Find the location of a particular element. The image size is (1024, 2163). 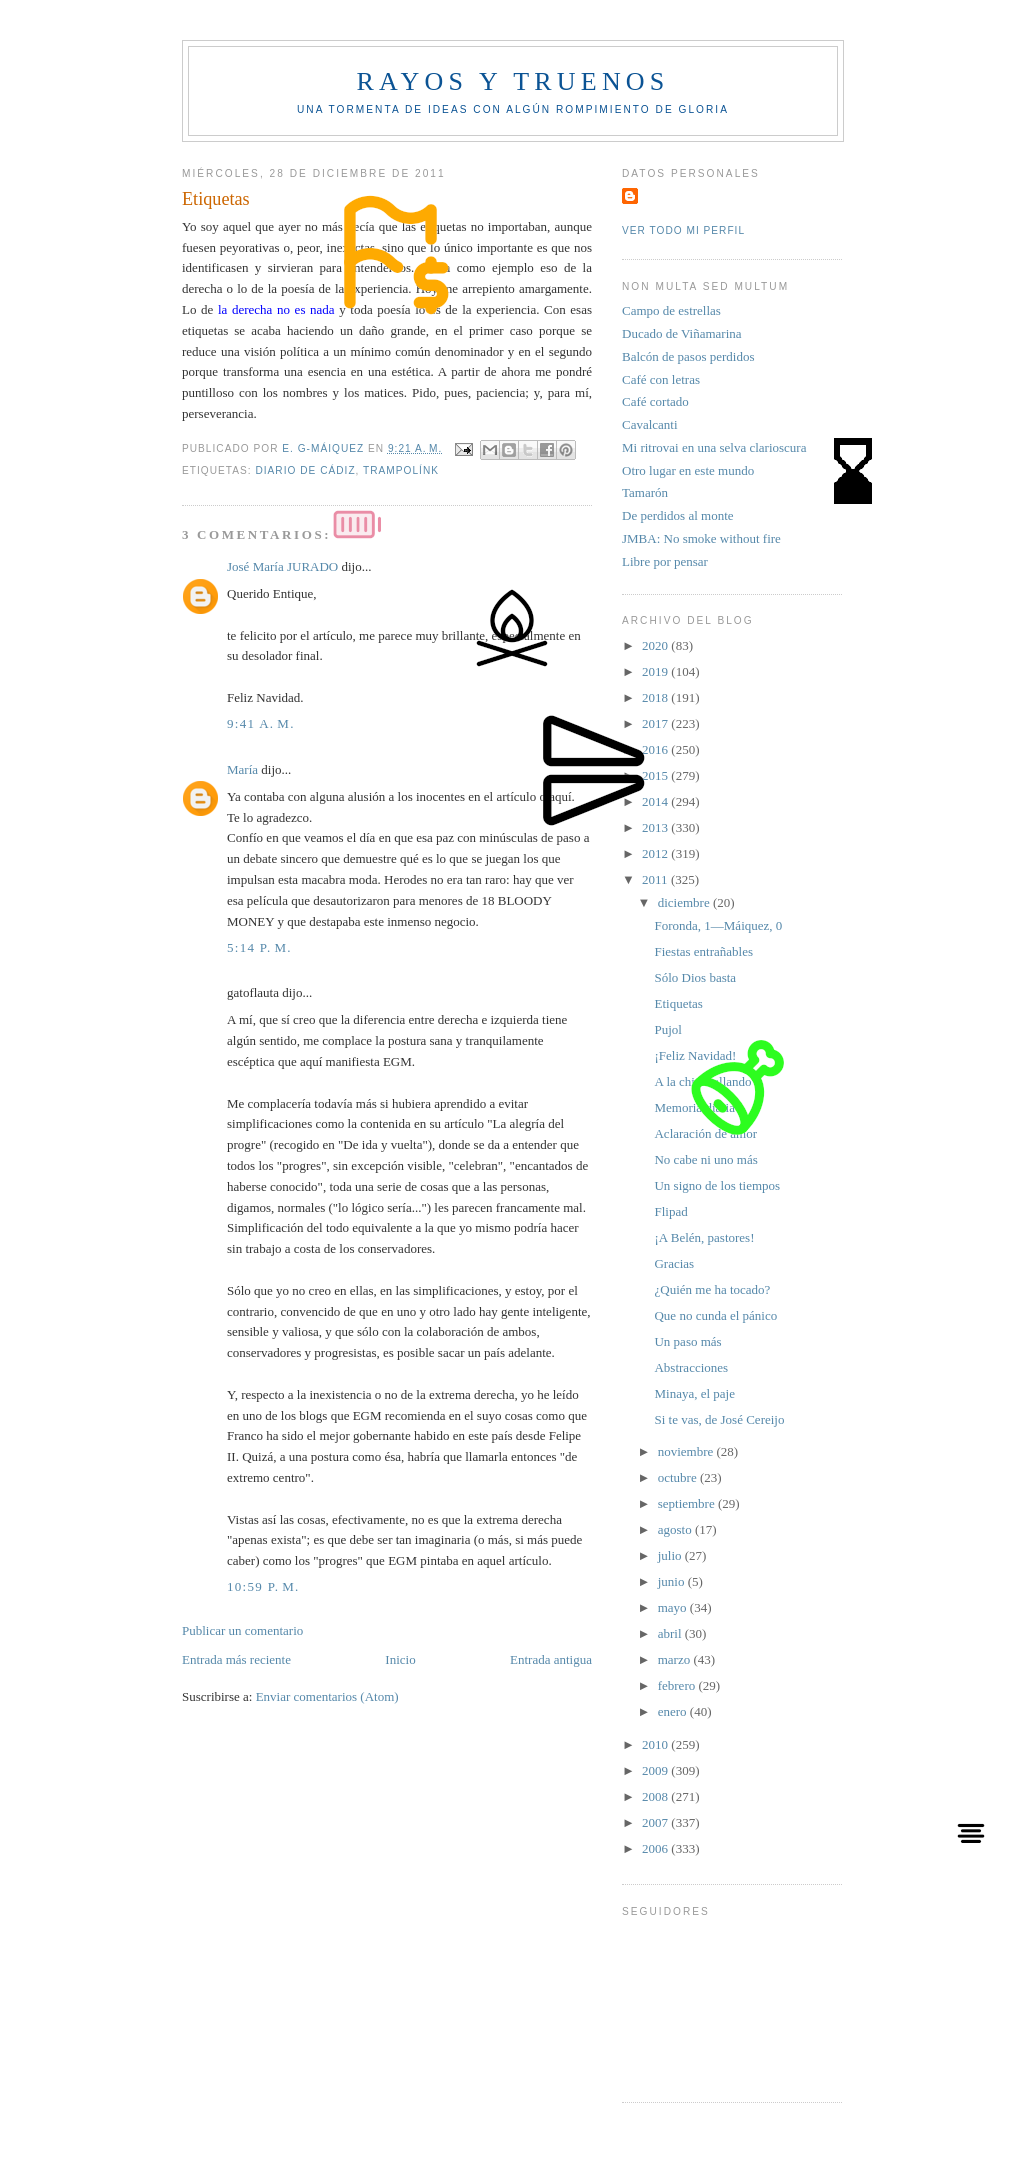

center align text is located at coordinates (971, 1834).